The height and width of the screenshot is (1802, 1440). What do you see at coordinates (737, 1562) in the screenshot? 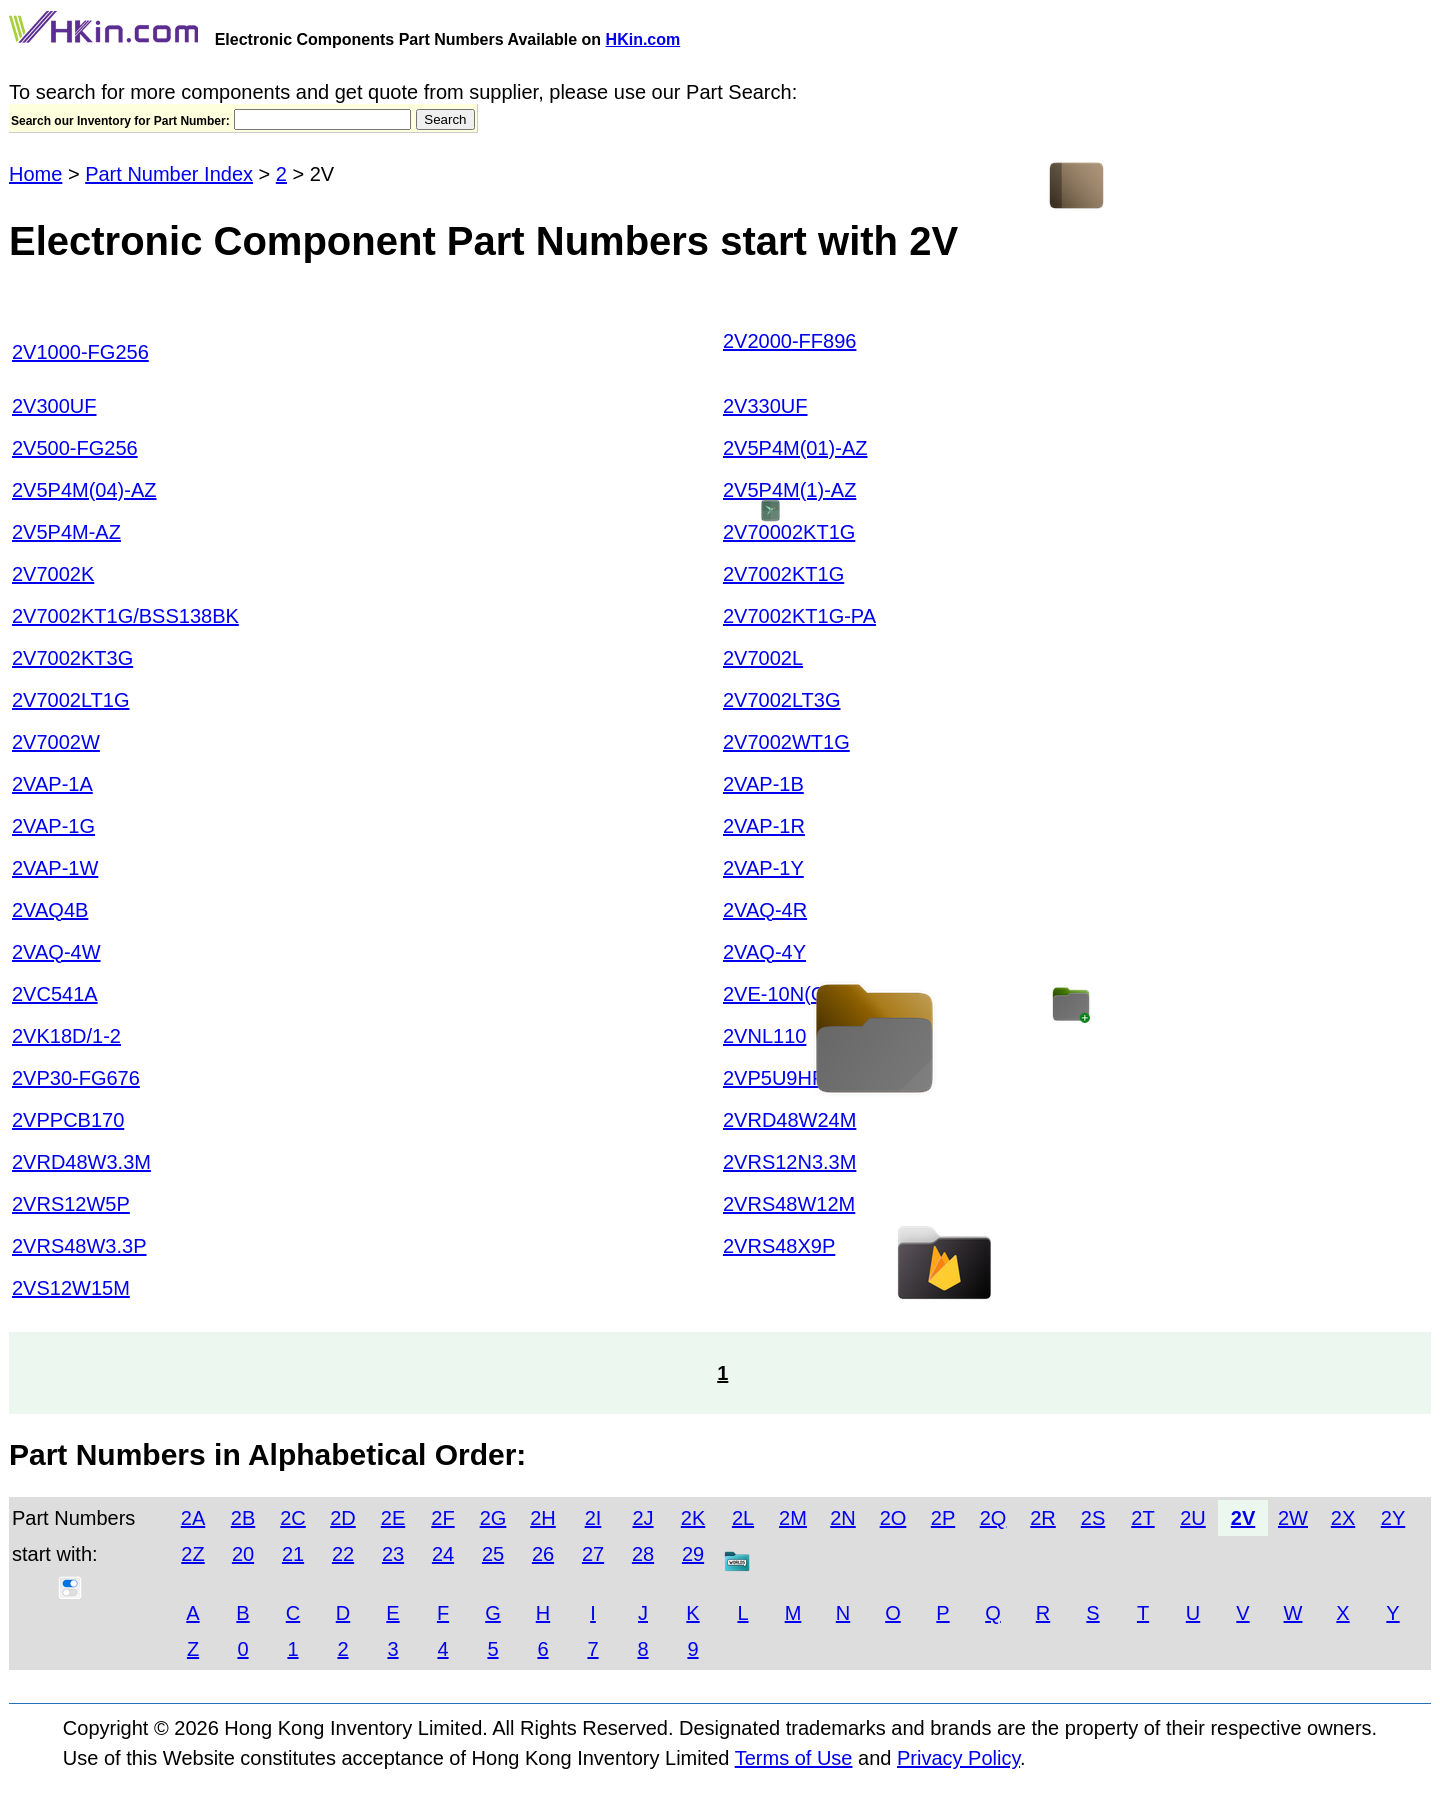
I see `open vrchat worlds folder` at bounding box center [737, 1562].